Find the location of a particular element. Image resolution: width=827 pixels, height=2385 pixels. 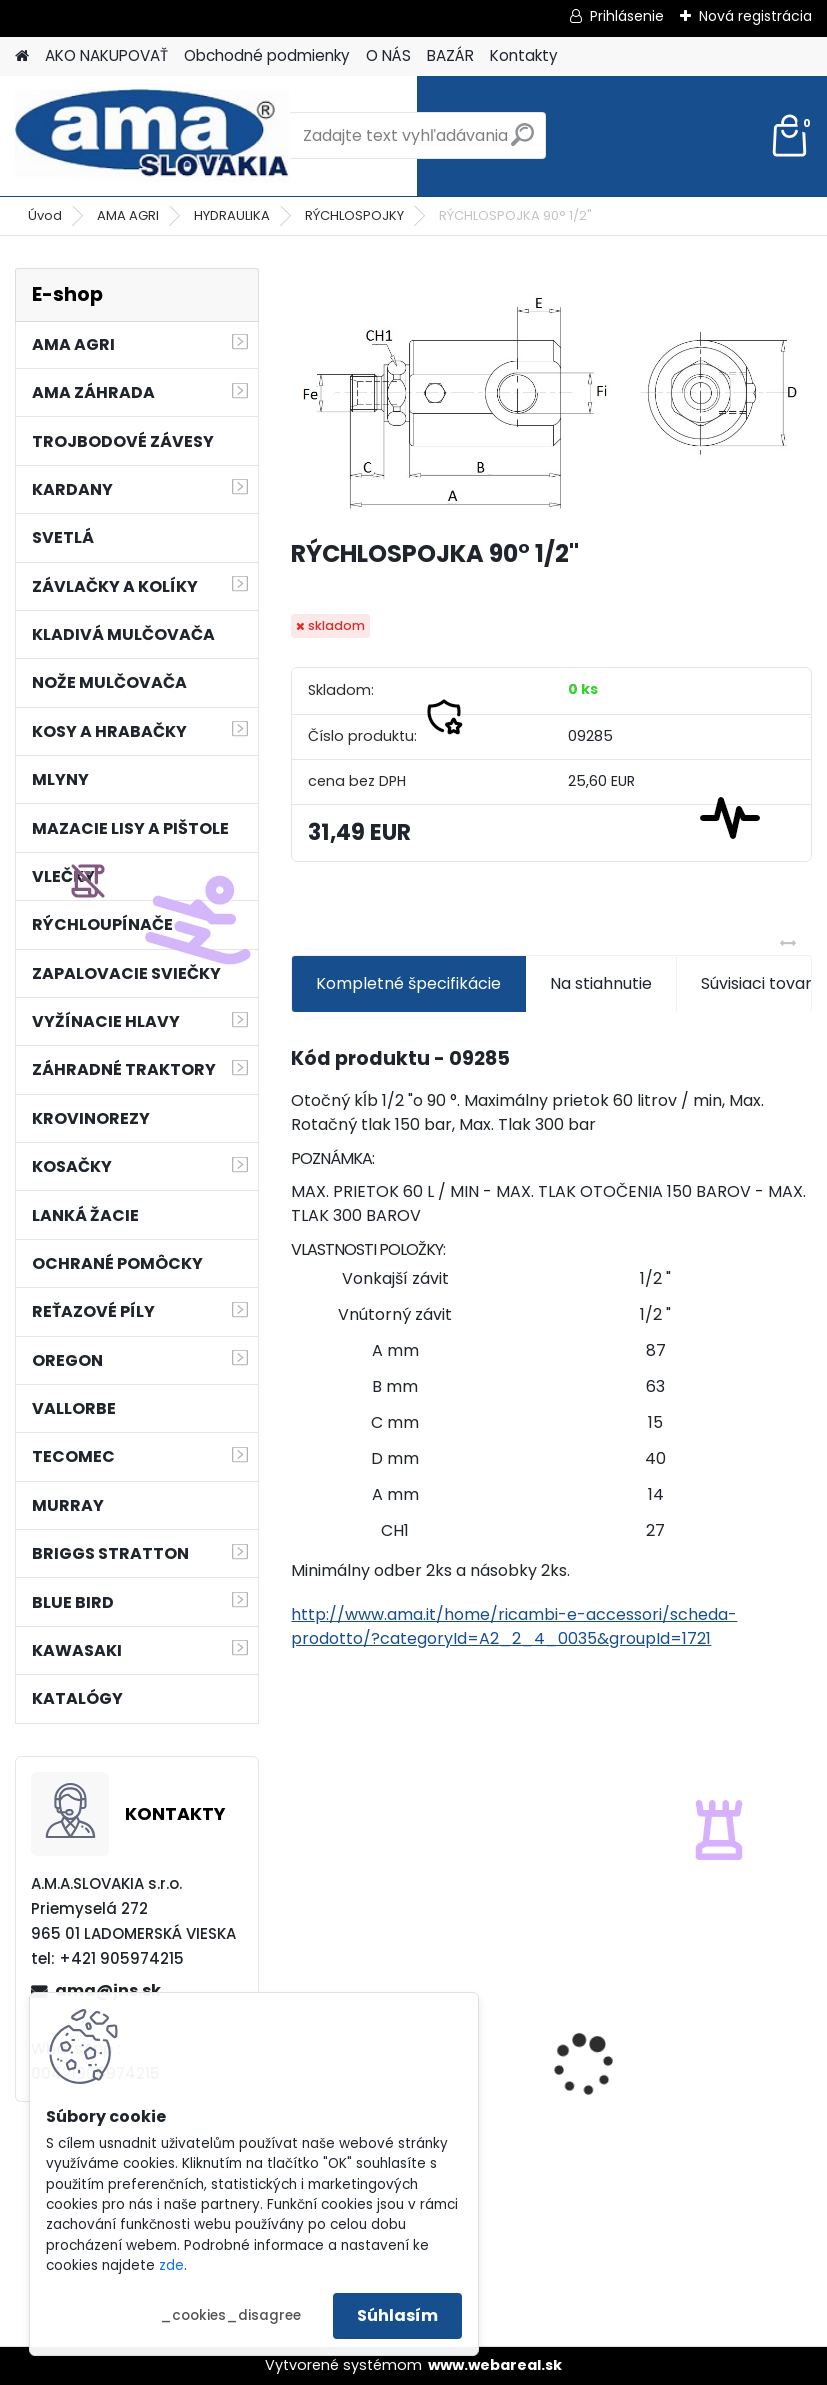

license unavailable or revoked is located at coordinates (88, 881).